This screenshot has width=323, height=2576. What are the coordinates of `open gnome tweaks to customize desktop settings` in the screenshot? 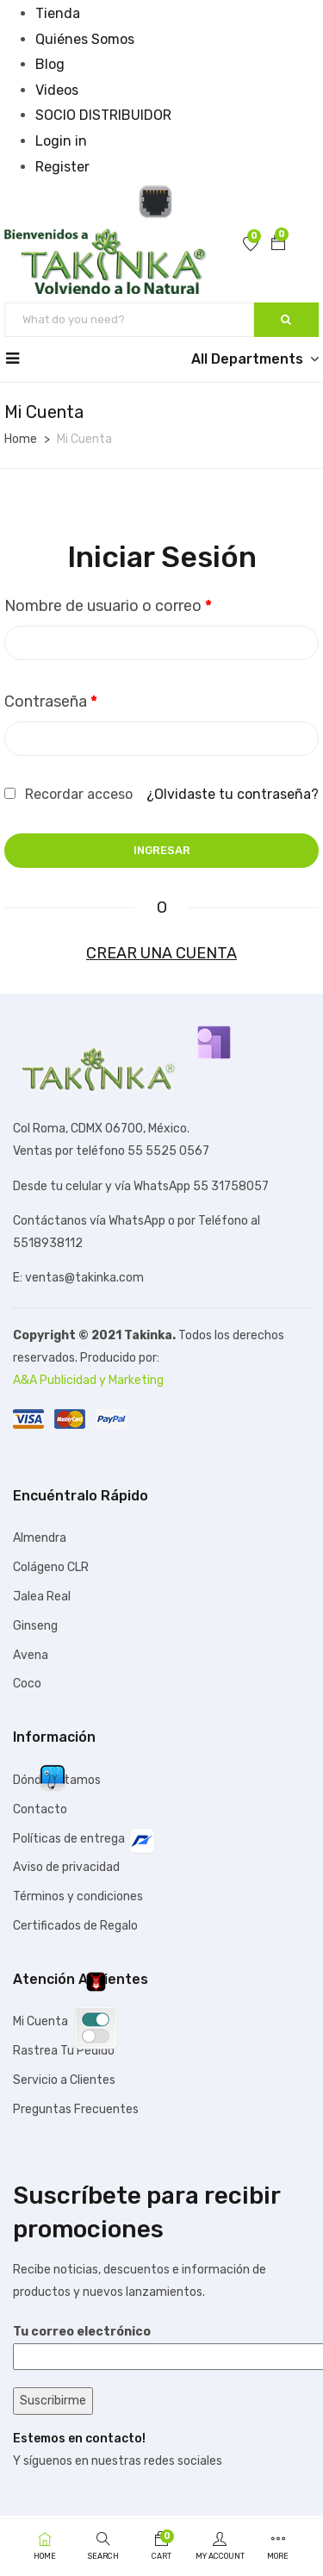 It's located at (96, 2028).